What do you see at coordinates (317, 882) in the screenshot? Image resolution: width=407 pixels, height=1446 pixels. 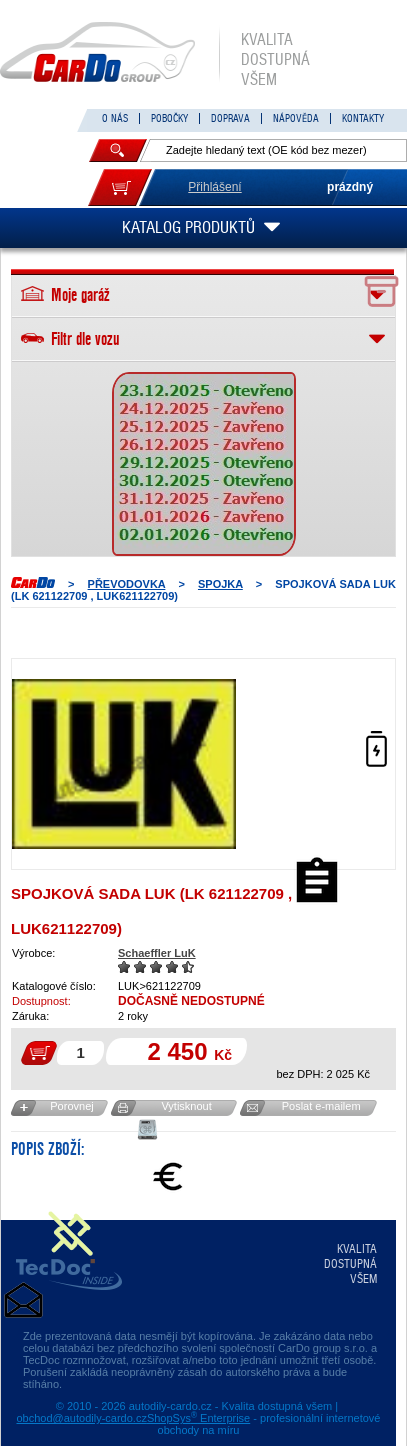 I see `view assignments or tasks` at bounding box center [317, 882].